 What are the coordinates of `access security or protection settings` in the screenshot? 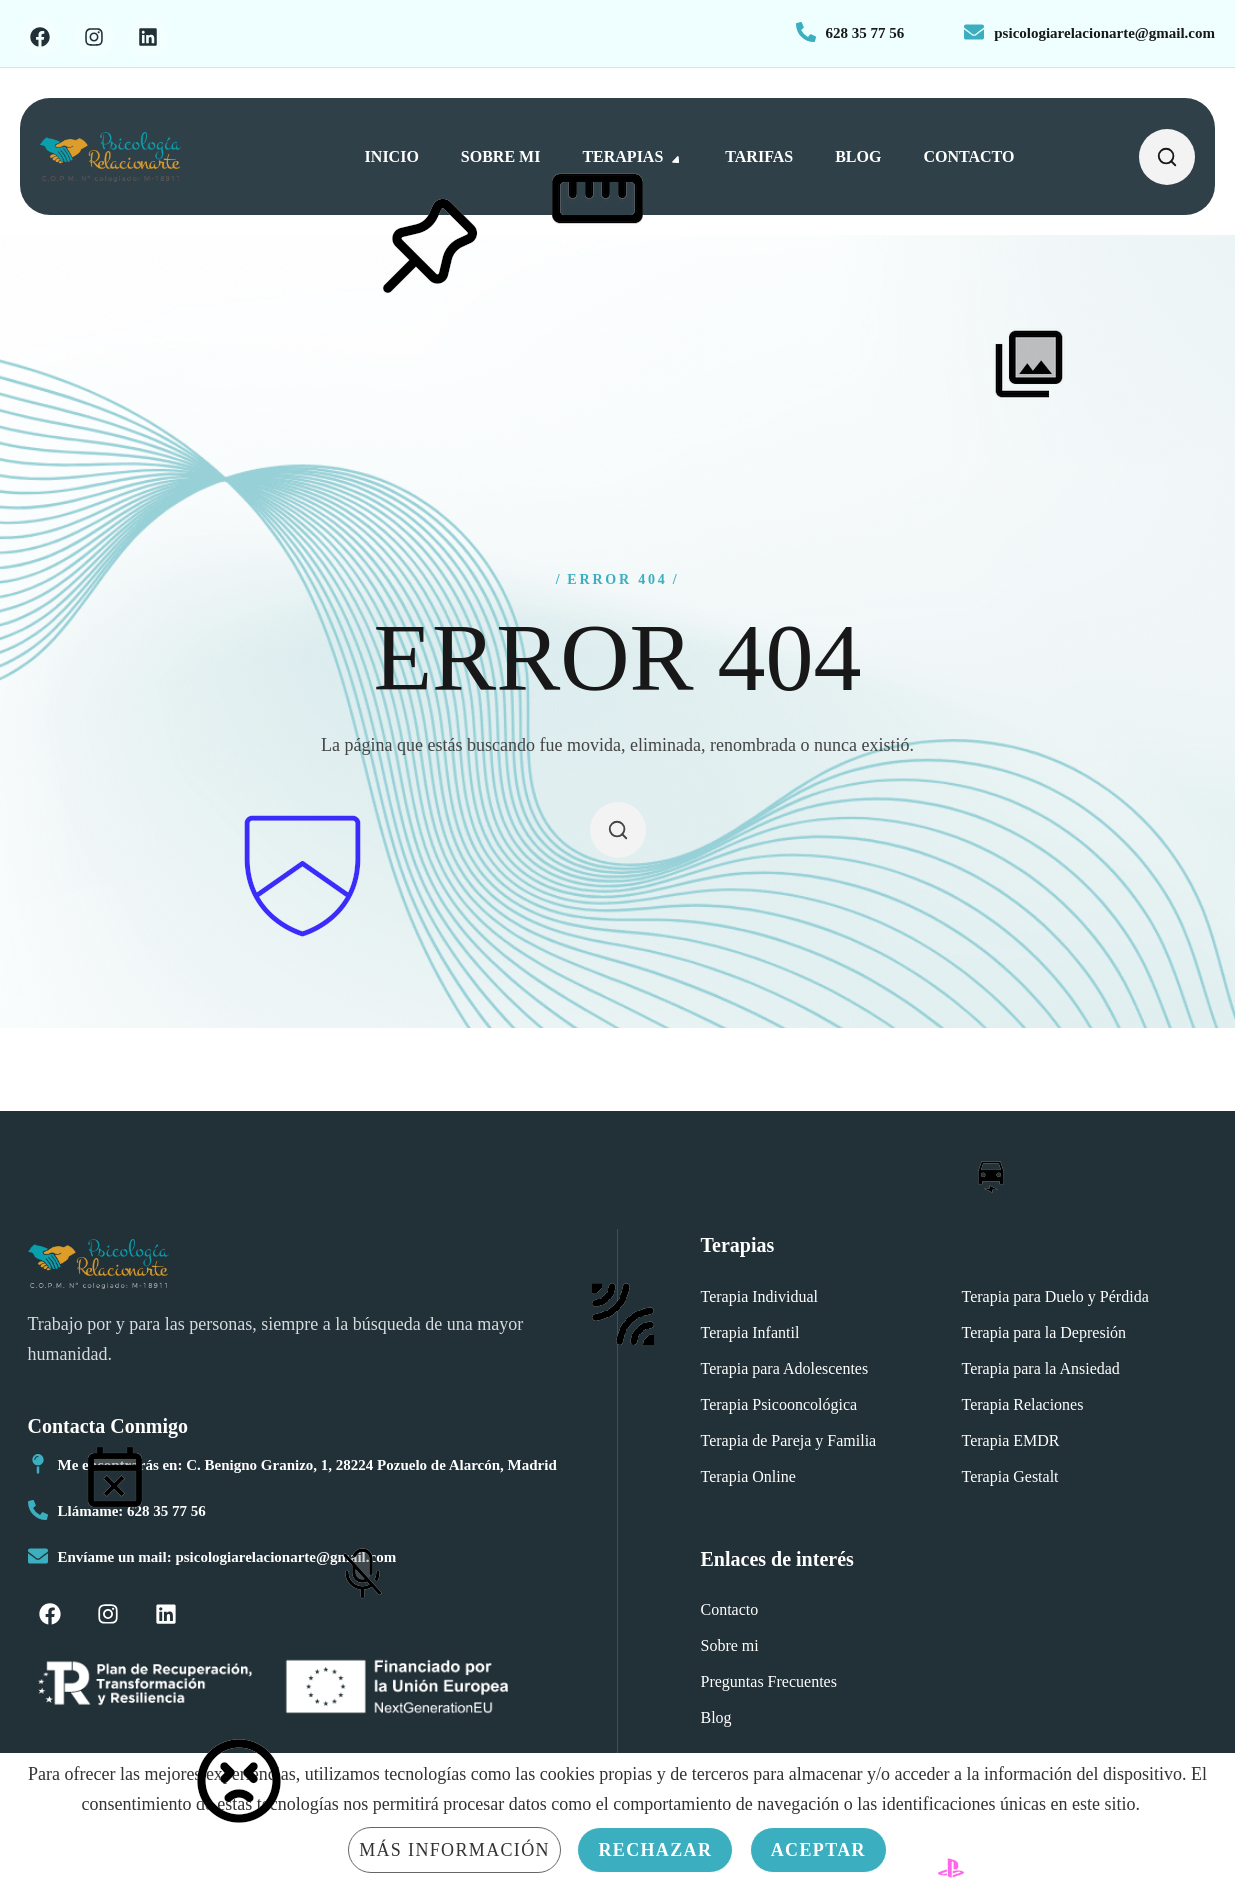 It's located at (302, 868).